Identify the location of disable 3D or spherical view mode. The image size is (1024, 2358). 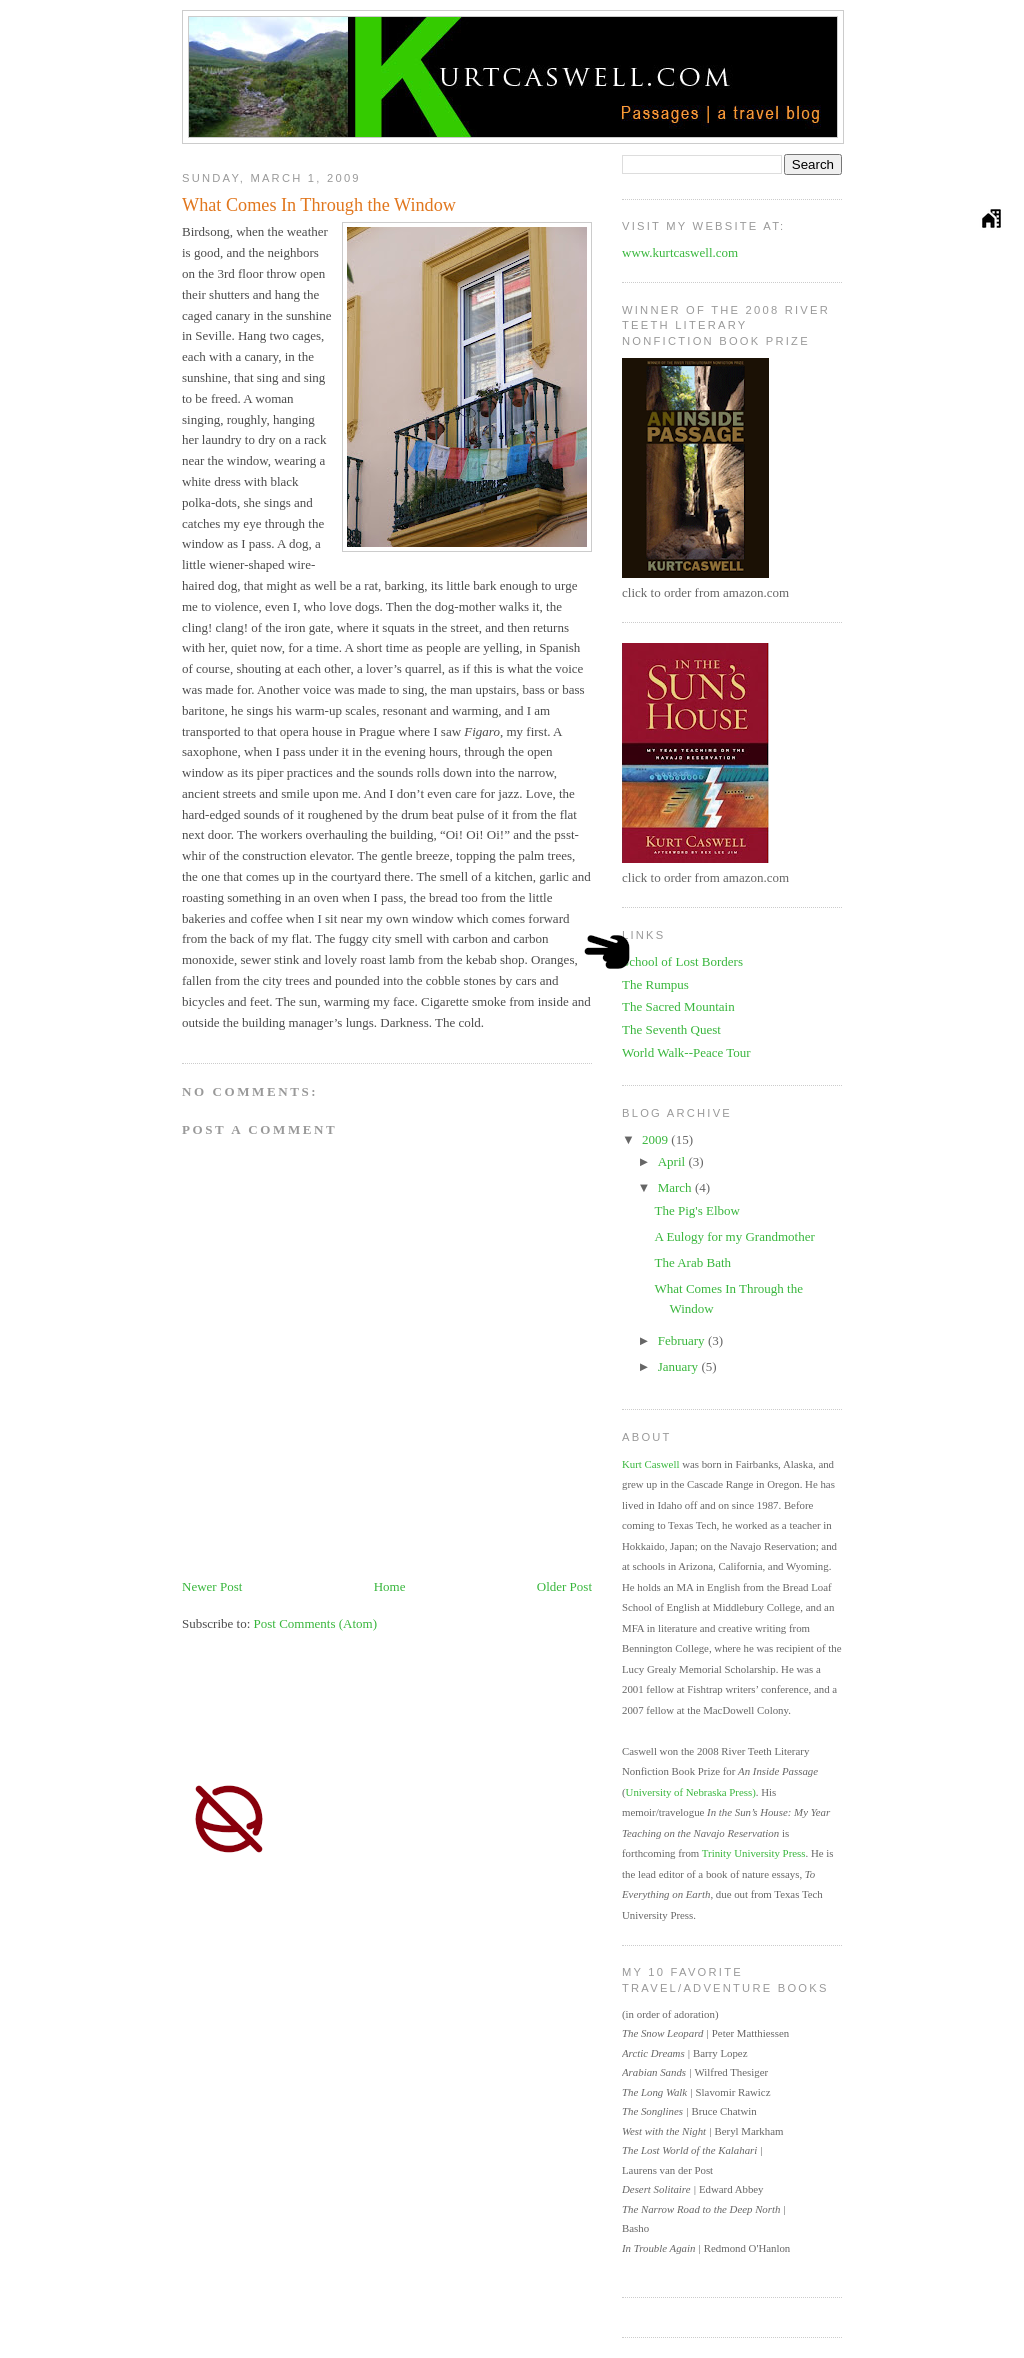
(229, 1819).